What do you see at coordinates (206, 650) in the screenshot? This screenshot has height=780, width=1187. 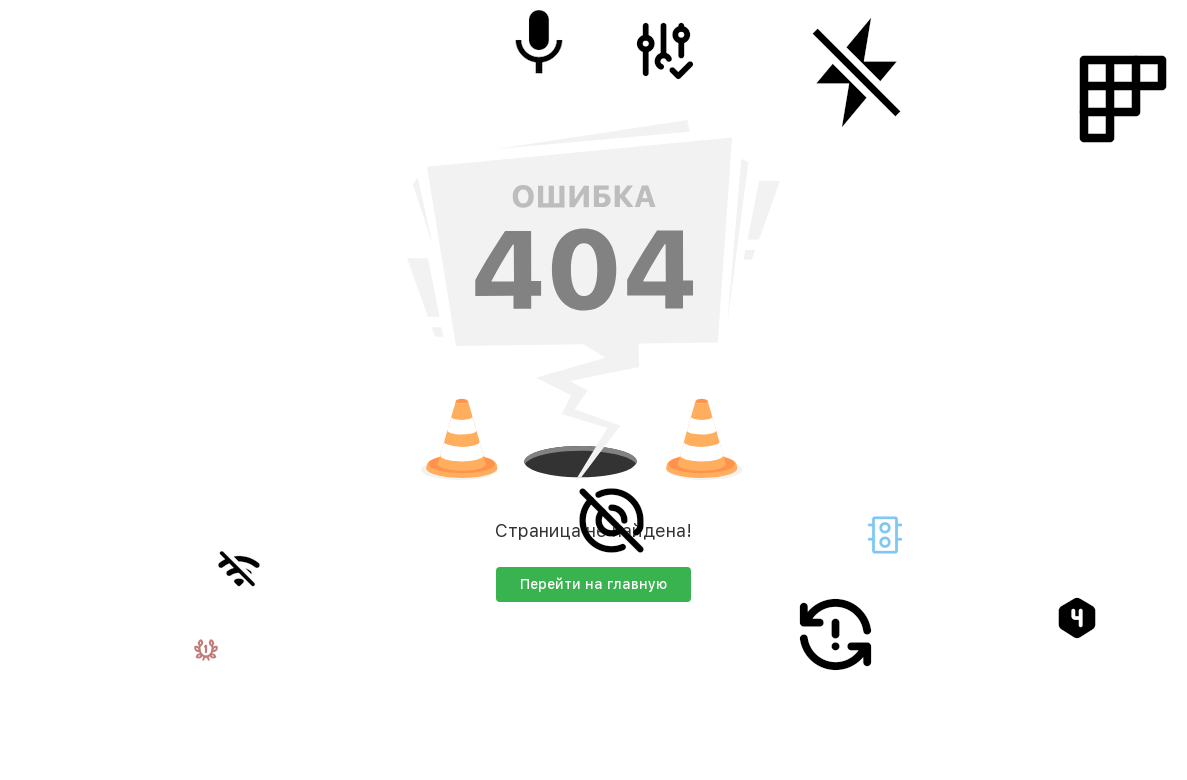 I see `indicates first place or winner status` at bounding box center [206, 650].